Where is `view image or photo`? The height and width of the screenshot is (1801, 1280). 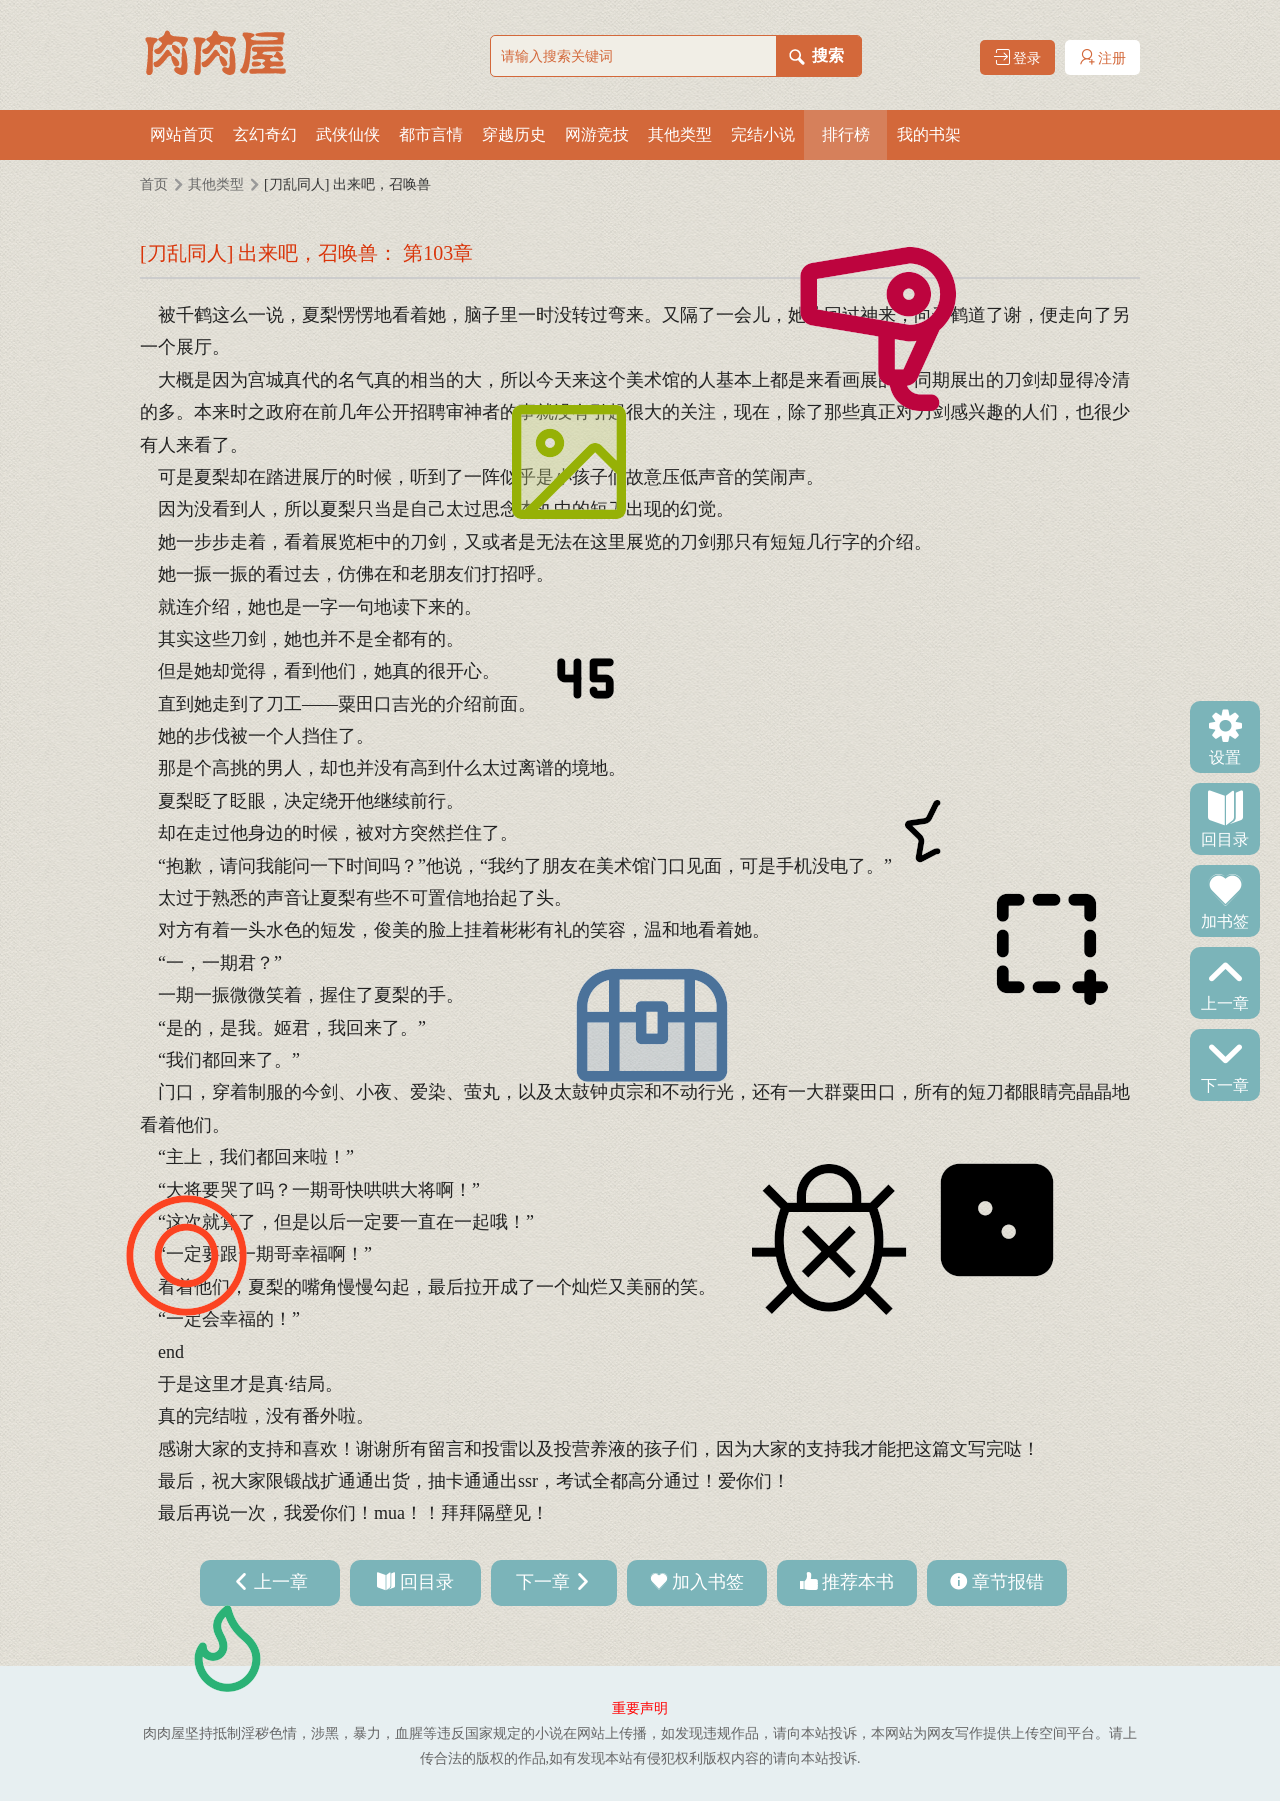
view image or photo is located at coordinates (569, 462).